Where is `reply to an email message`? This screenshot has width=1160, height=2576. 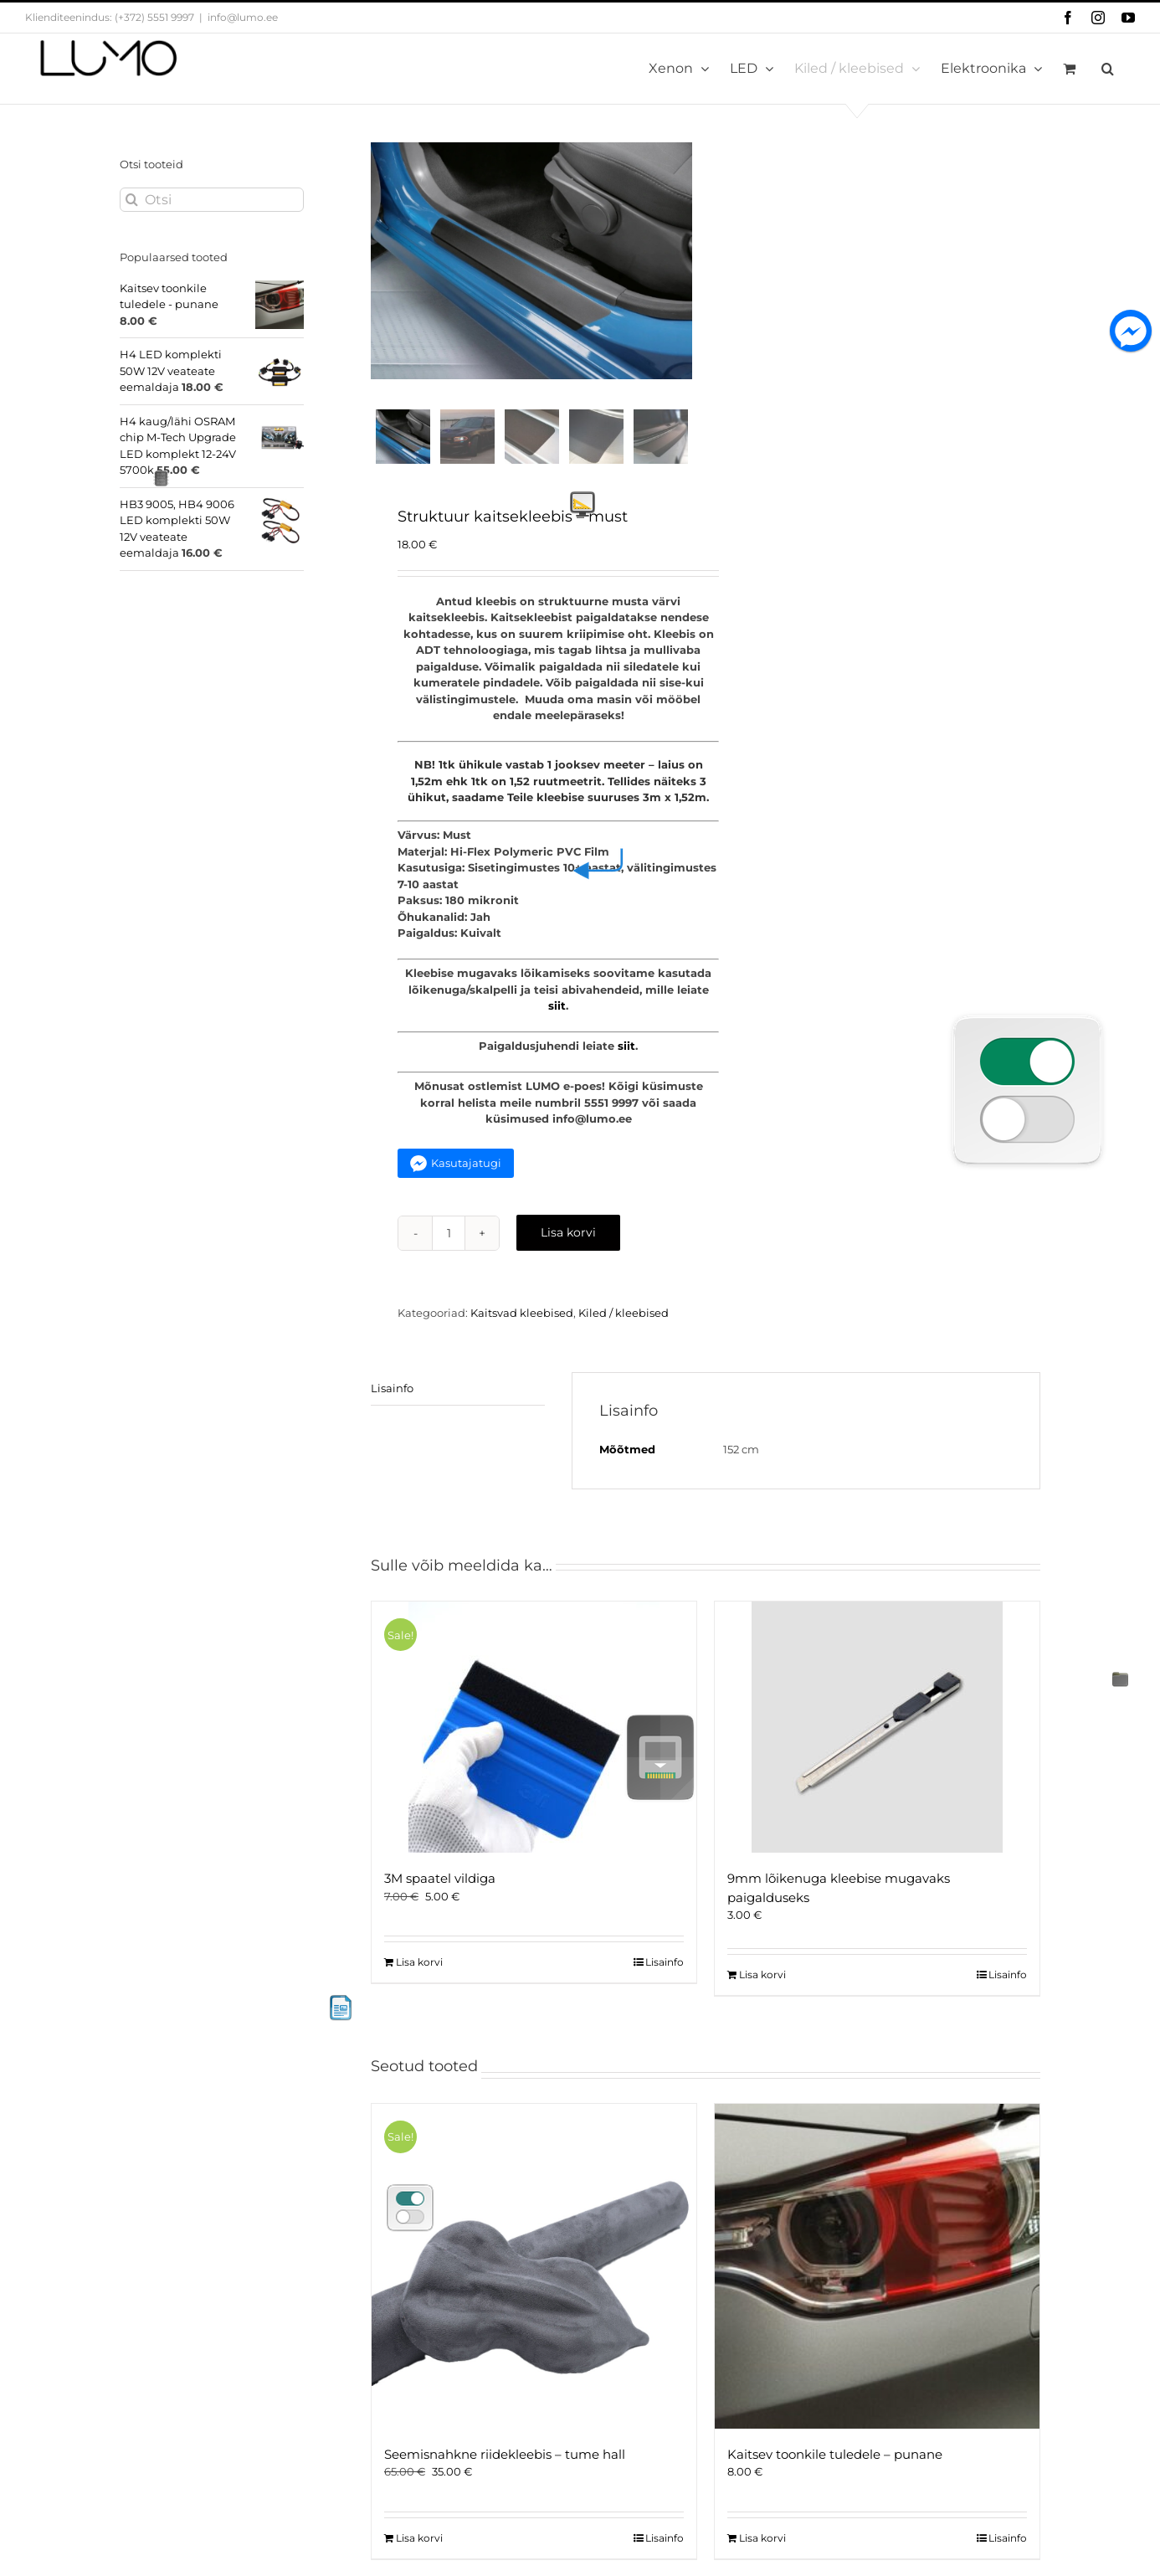
reply to an email message is located at coordinates (597, 863).